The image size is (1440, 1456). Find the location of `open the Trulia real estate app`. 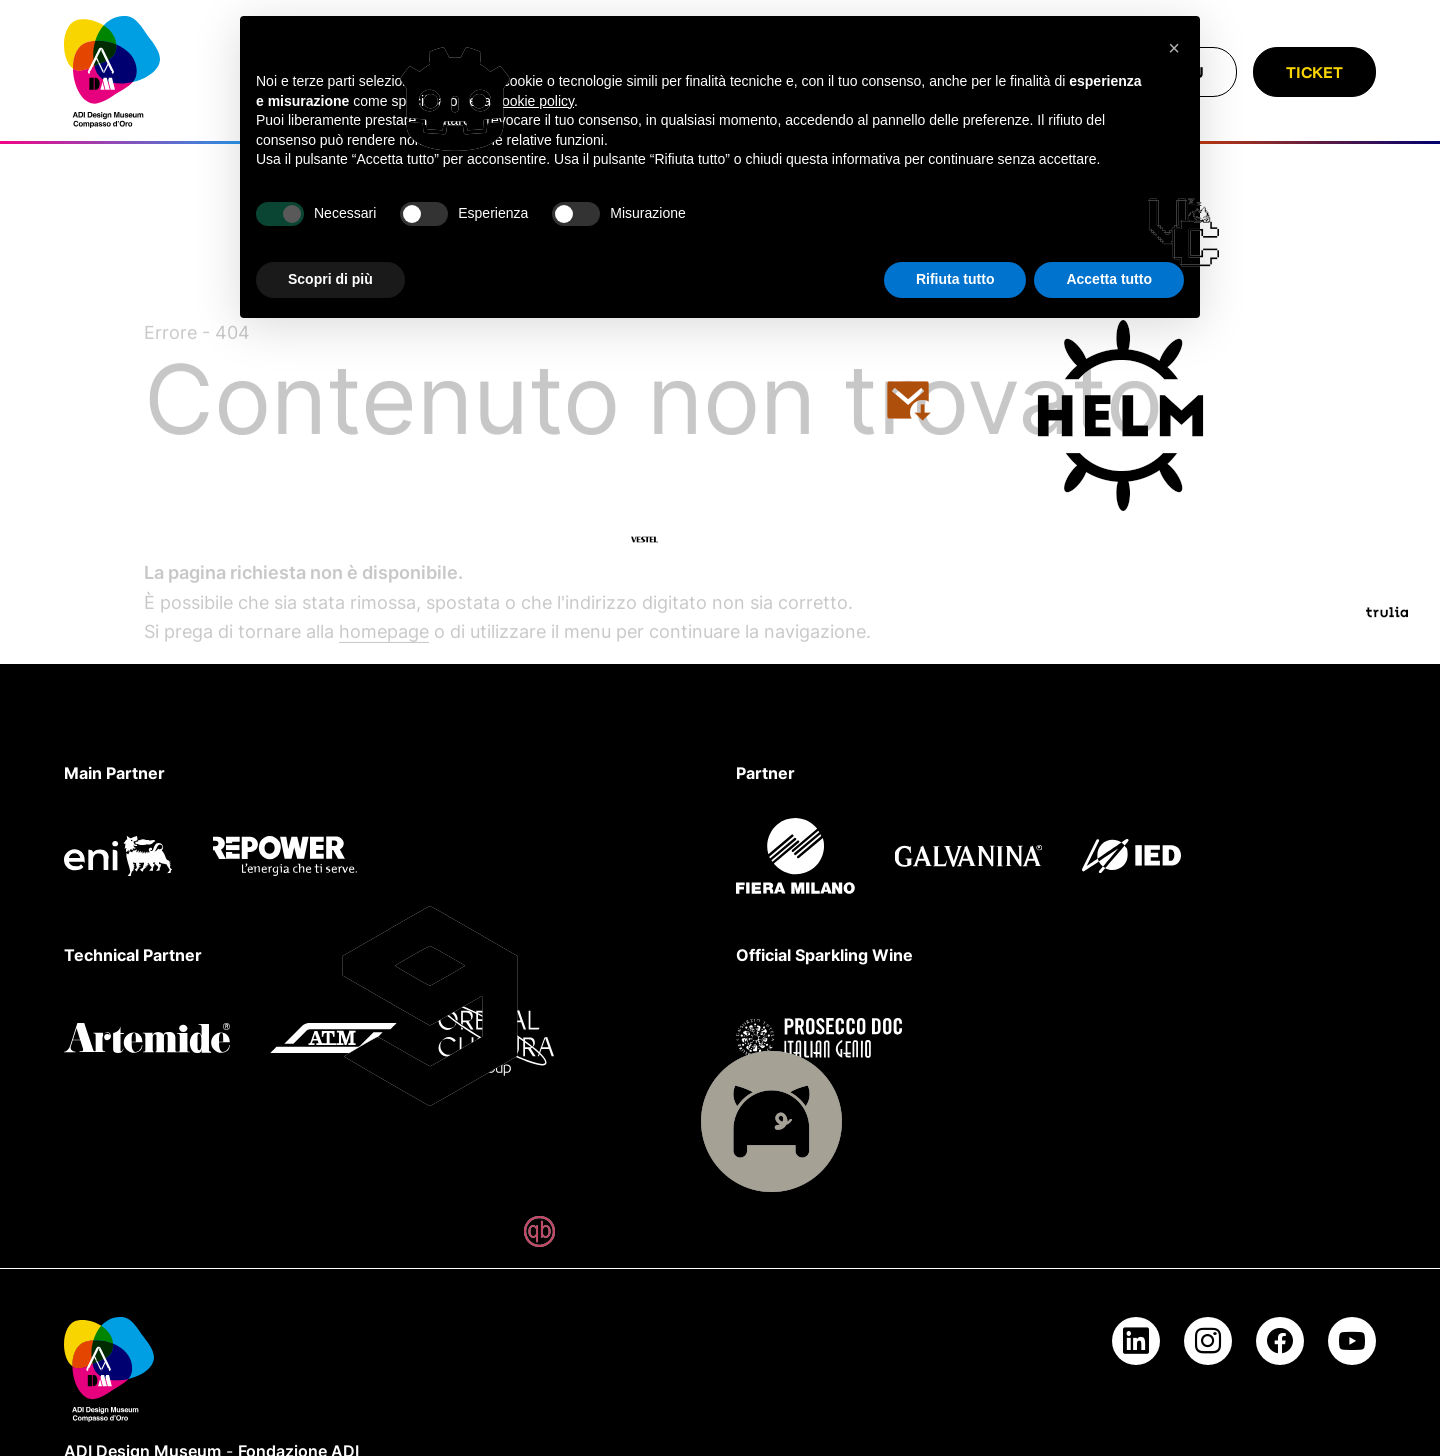

open the Trulia real estate app is located at coordinates (1387, 612).